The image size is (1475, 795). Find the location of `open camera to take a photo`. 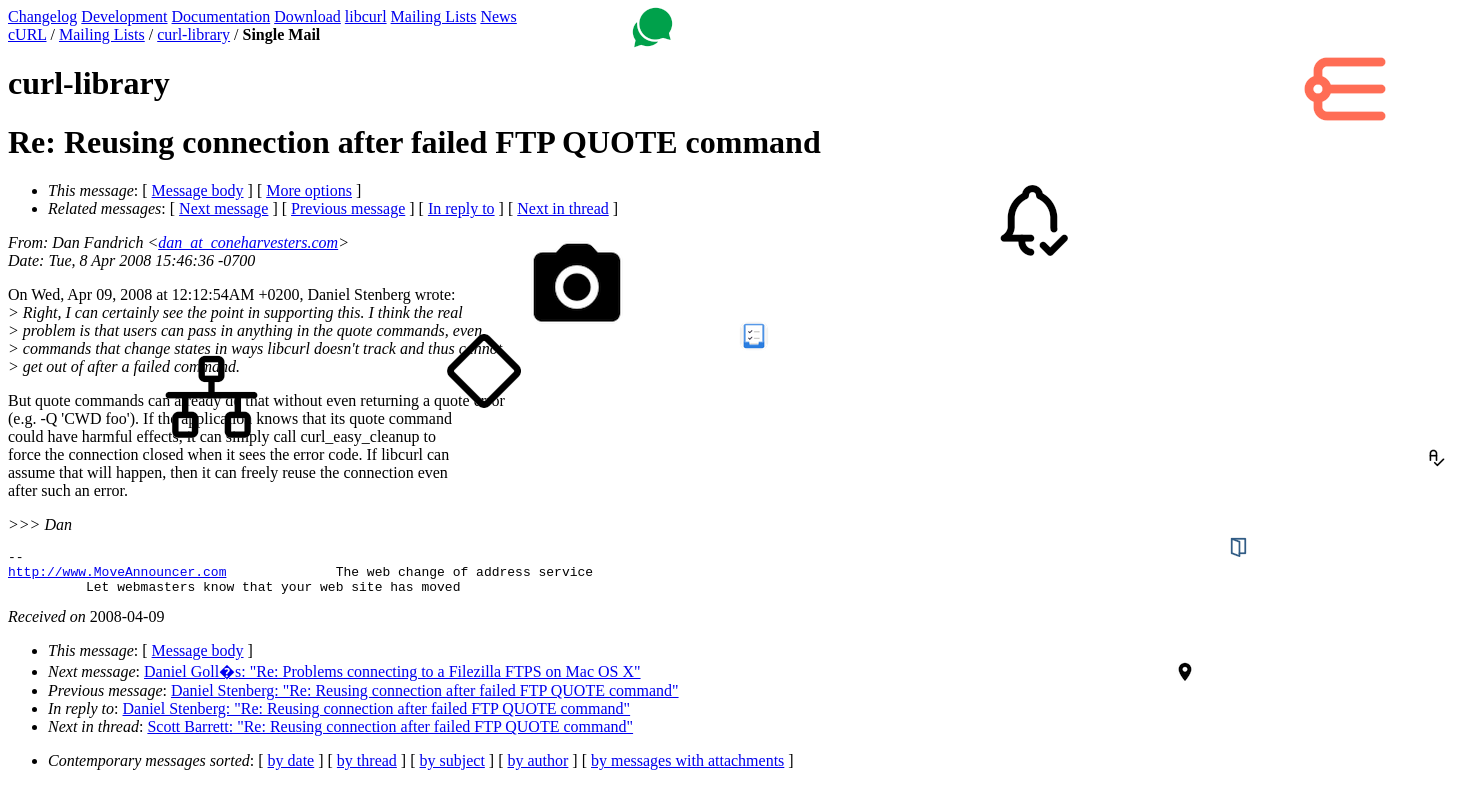

open camera to take a photo is located at coordinates (577, 287).